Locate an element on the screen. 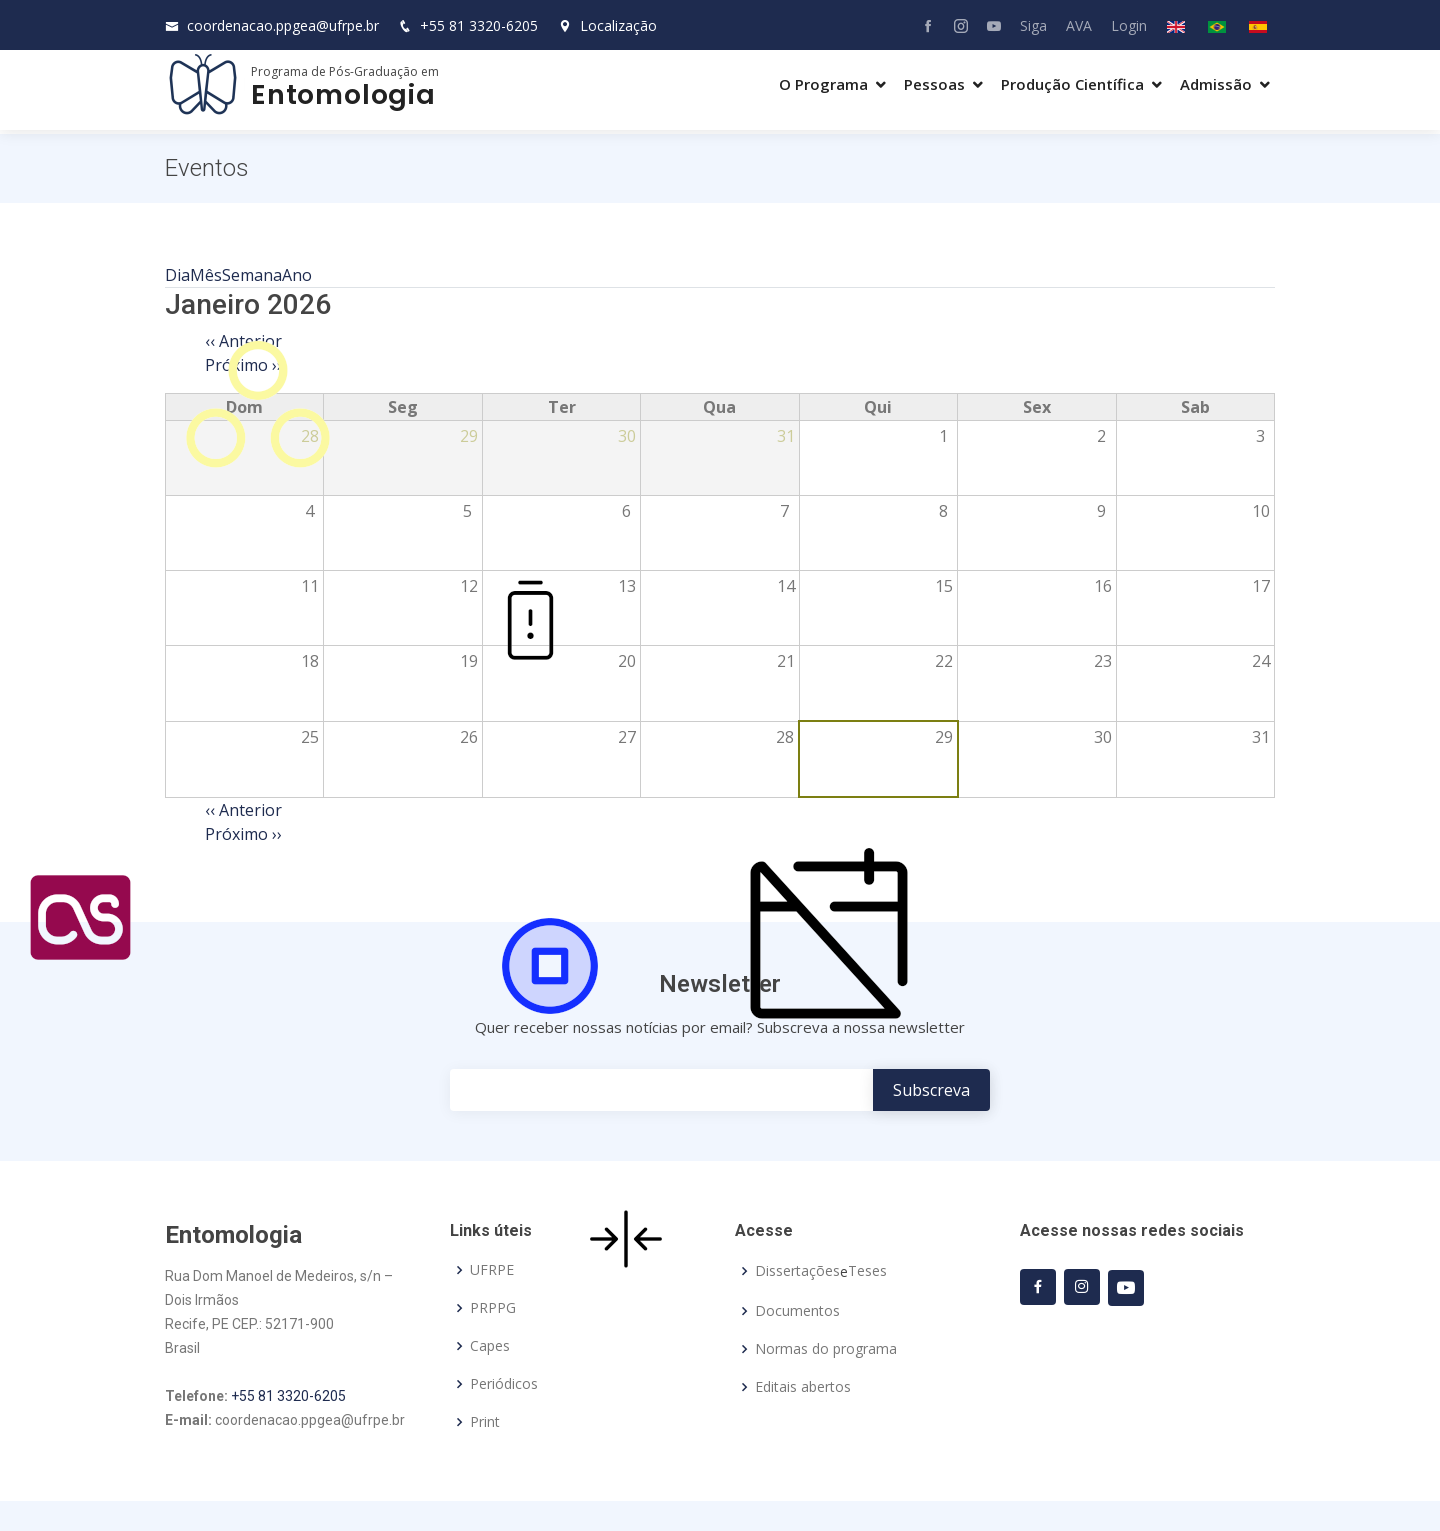 The image size is (1440, 1531). disable calendar or scheduling features is located at coordinates (829, 940).